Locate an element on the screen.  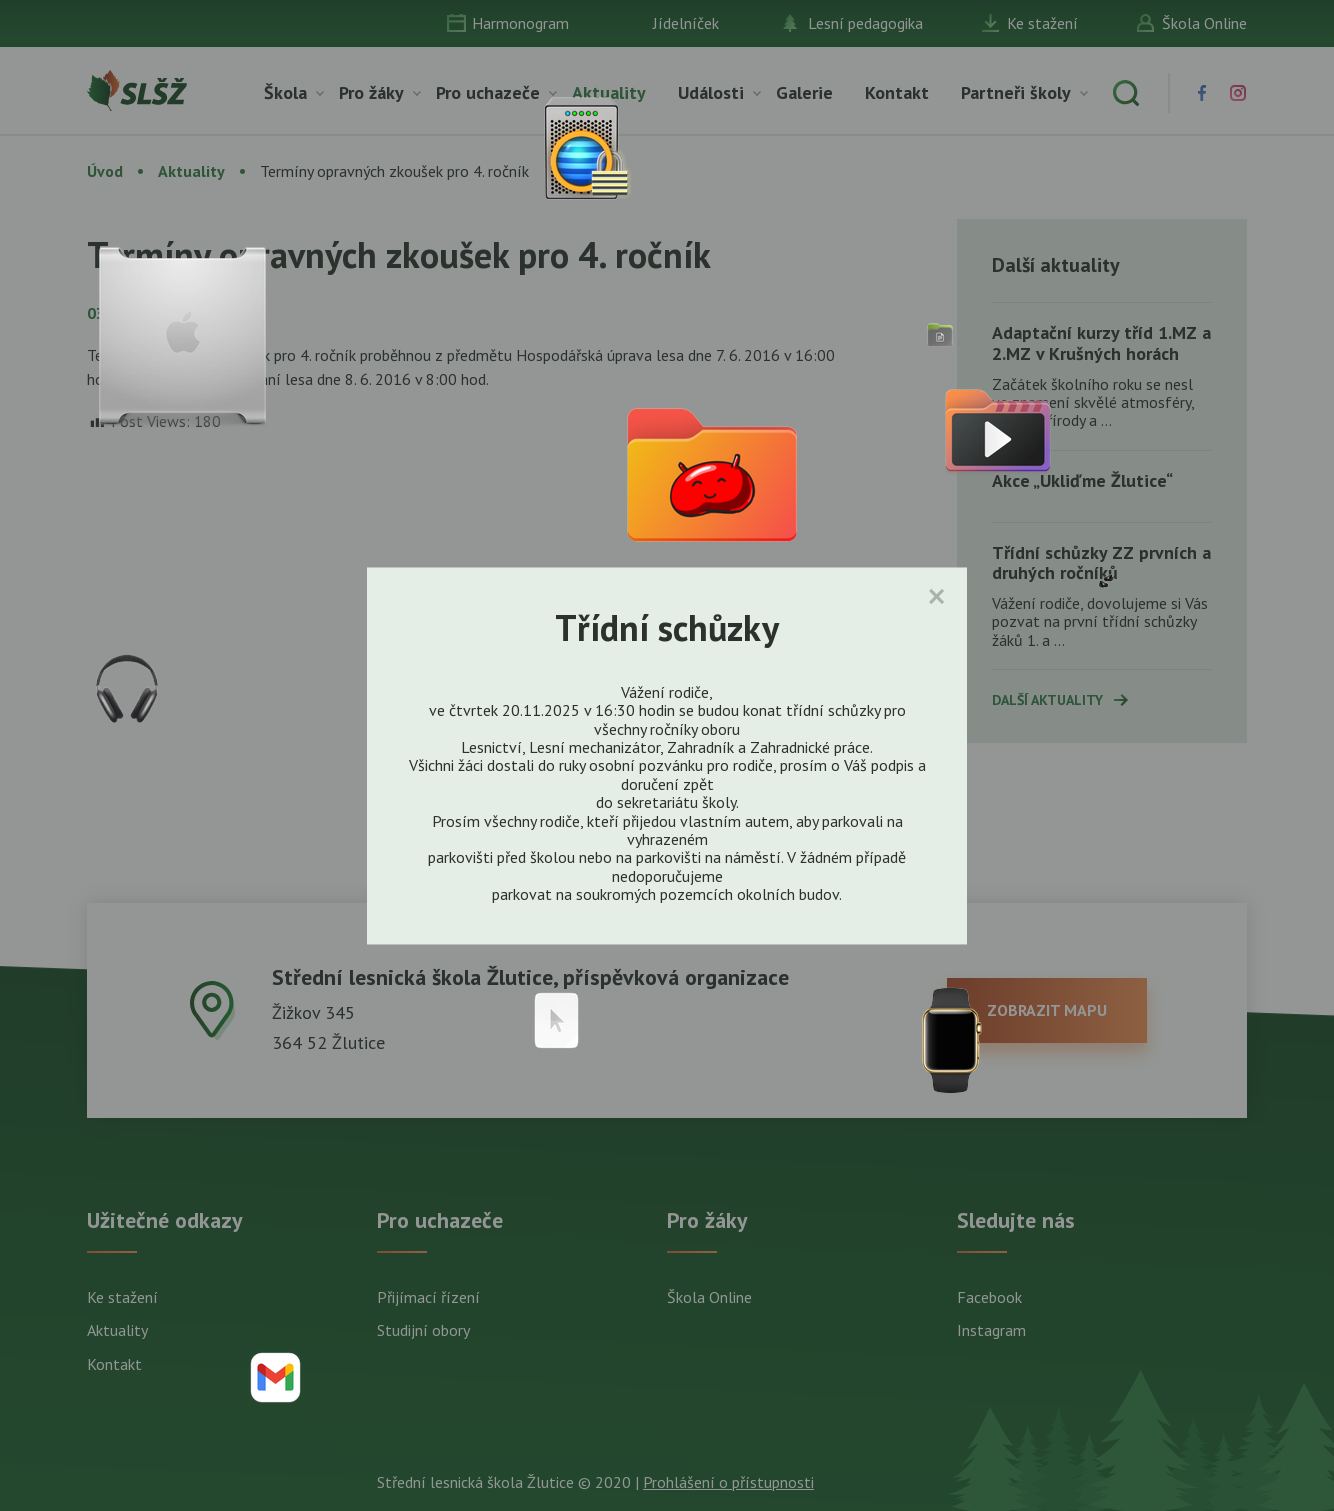
beats wireless earbuds device icon is located at coordinates (1106, 581).